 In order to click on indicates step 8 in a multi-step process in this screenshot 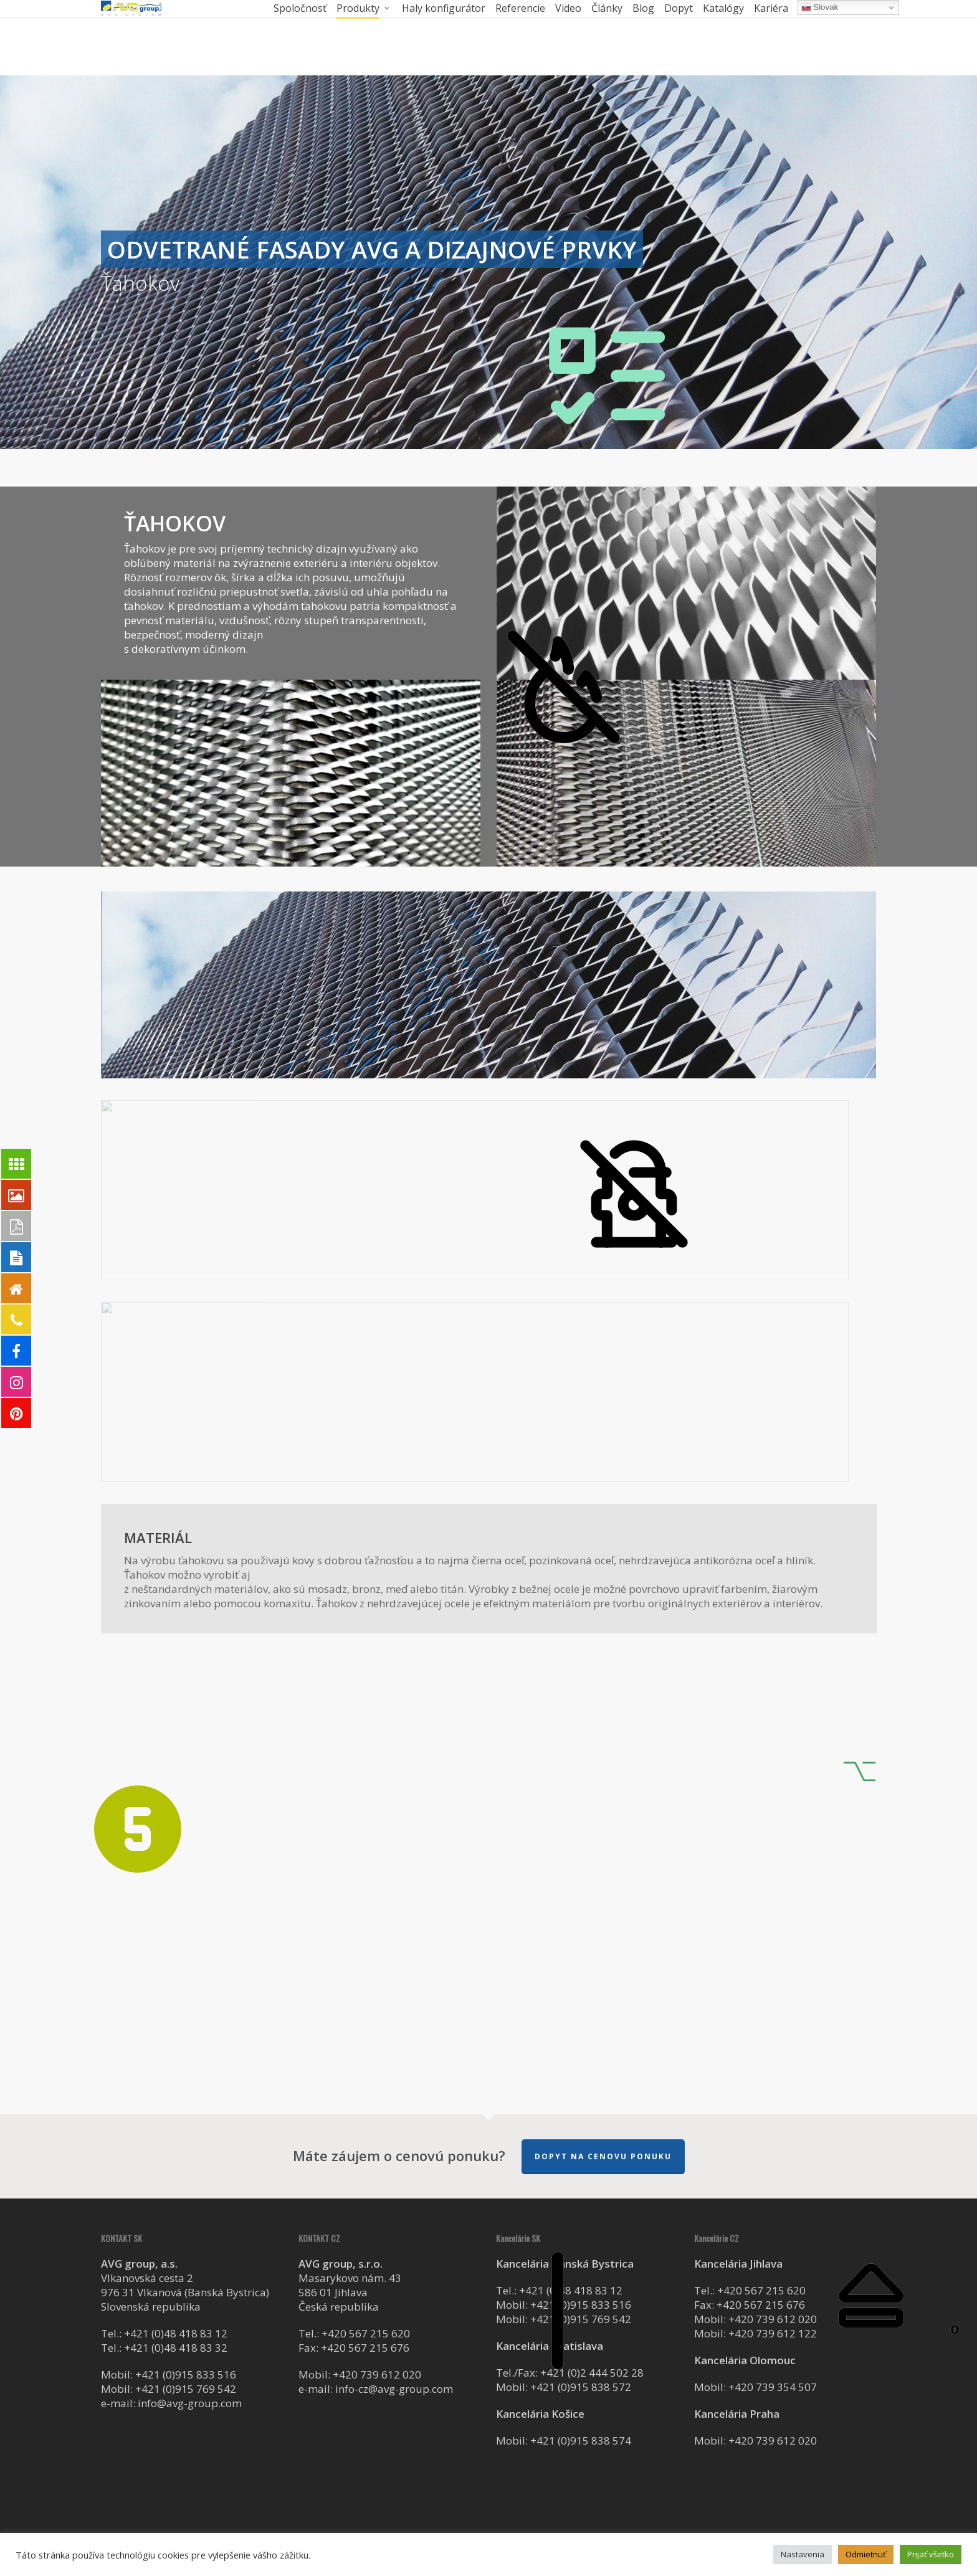, I will do `click(955, 2329)`.